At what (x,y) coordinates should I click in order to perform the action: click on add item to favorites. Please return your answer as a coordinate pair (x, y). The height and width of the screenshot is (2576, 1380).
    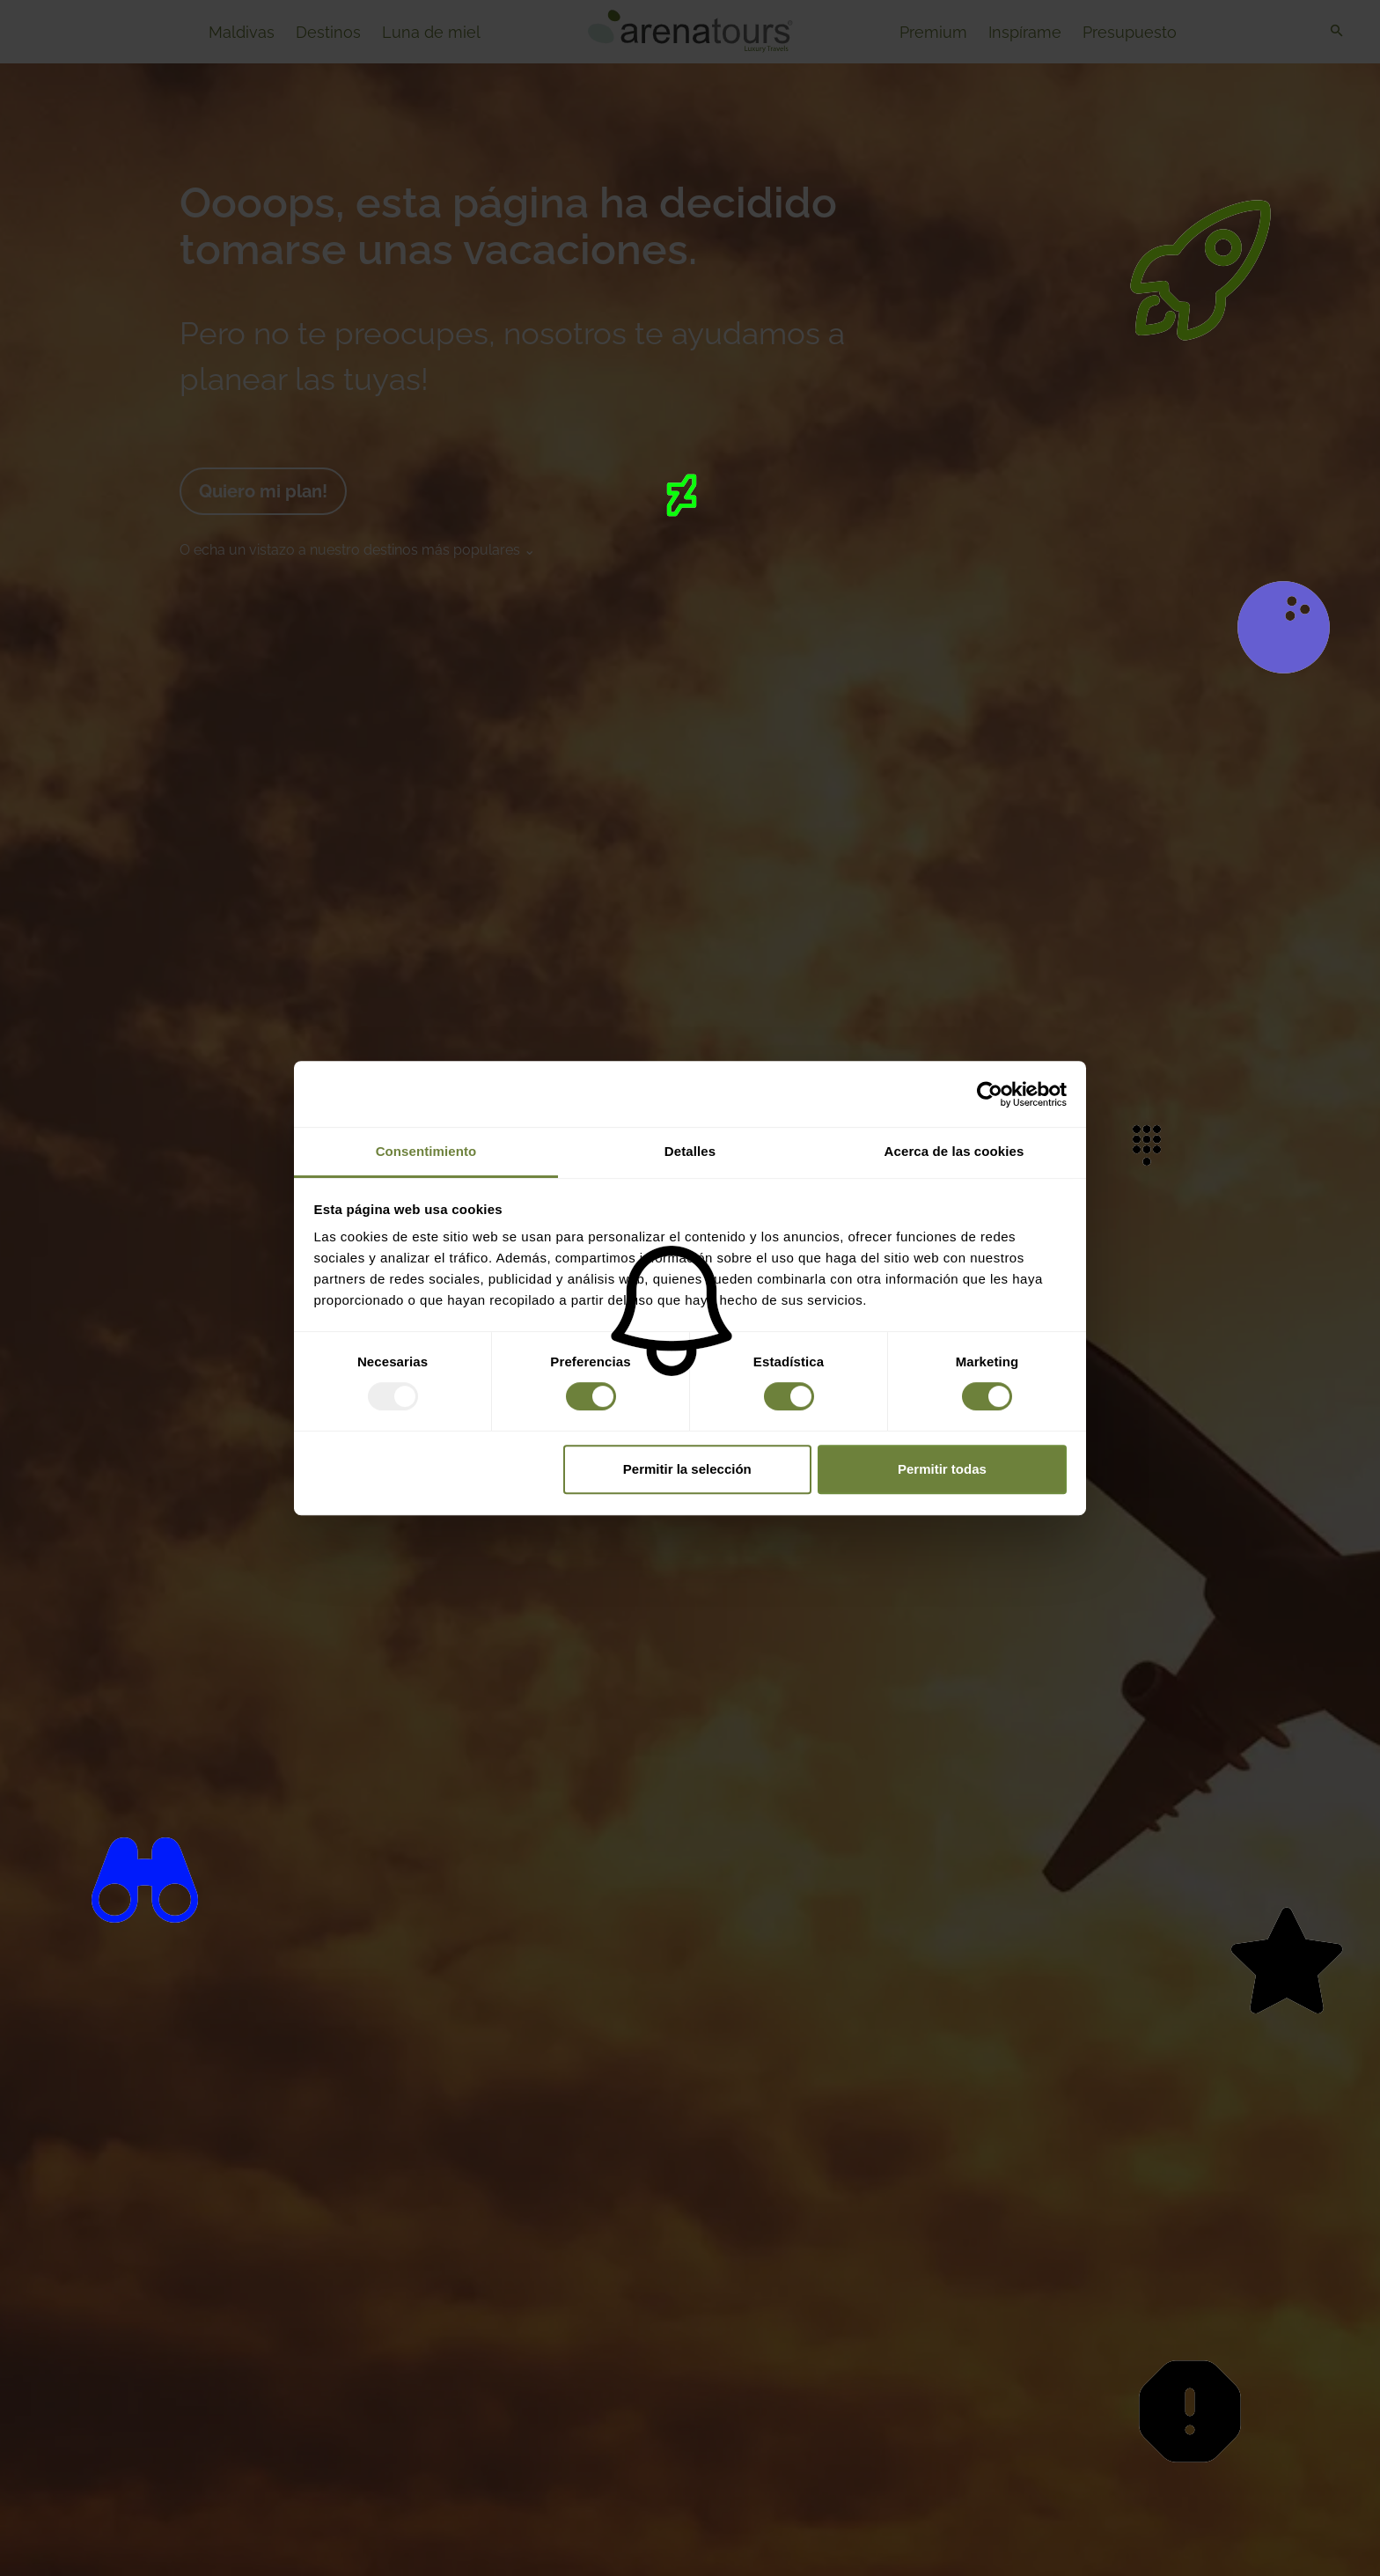
    Looking at the image, I should click on (1287, 1963).